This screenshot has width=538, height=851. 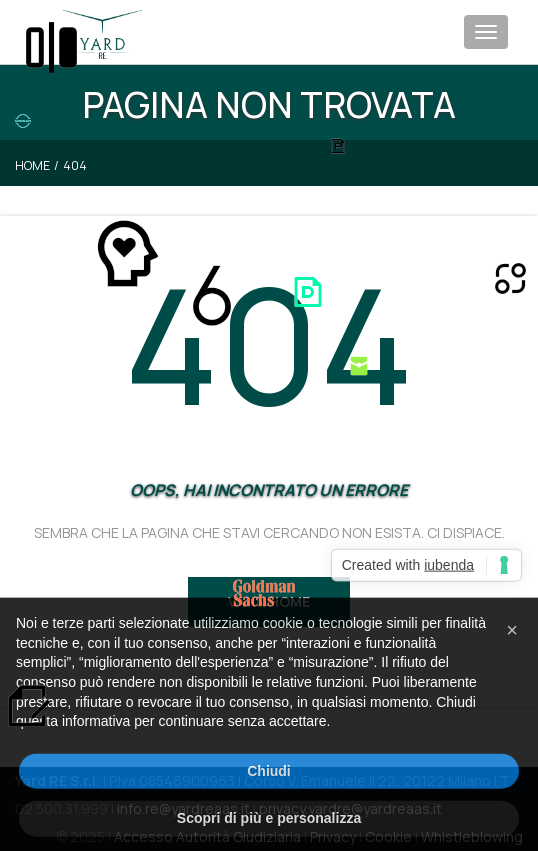 What do you see at coordinates (23, 121) in the screenshot?
I see `nissan brand logo` at bounding box center [23, 121].